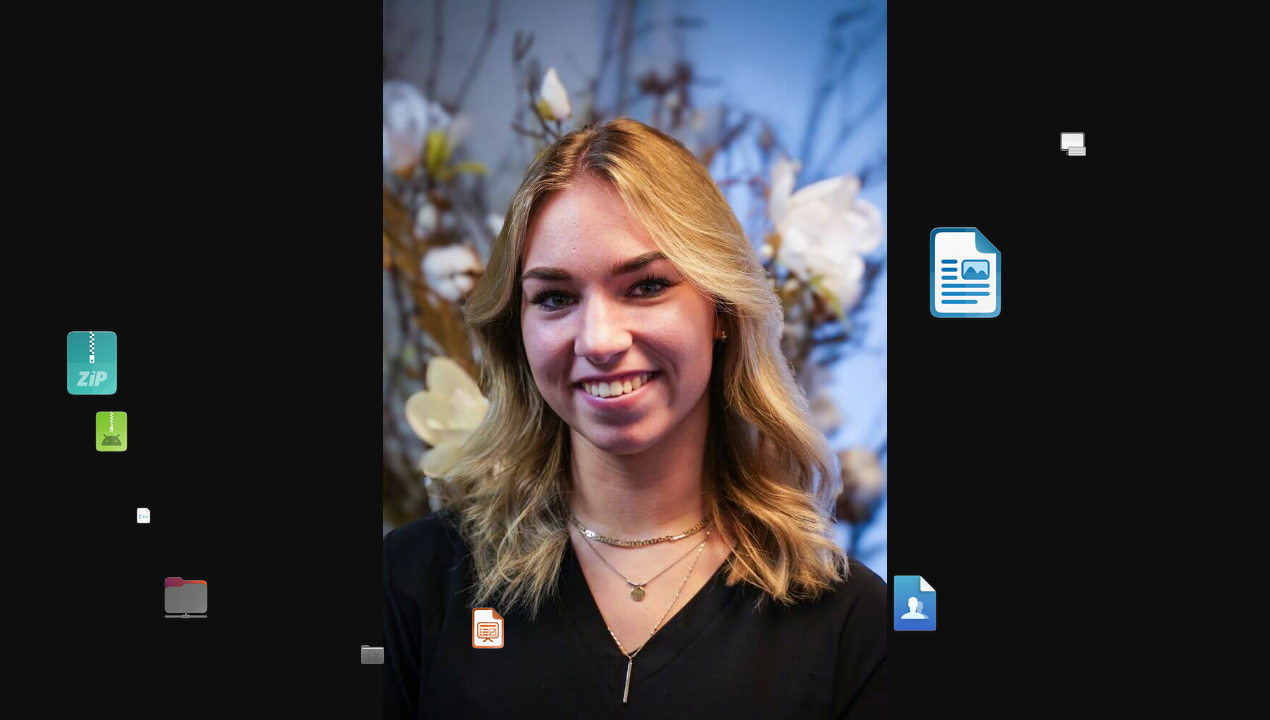  Describe the element at coordinates (1073, 144) in the screenshot. I see `access computer or desktop settings` at that location.